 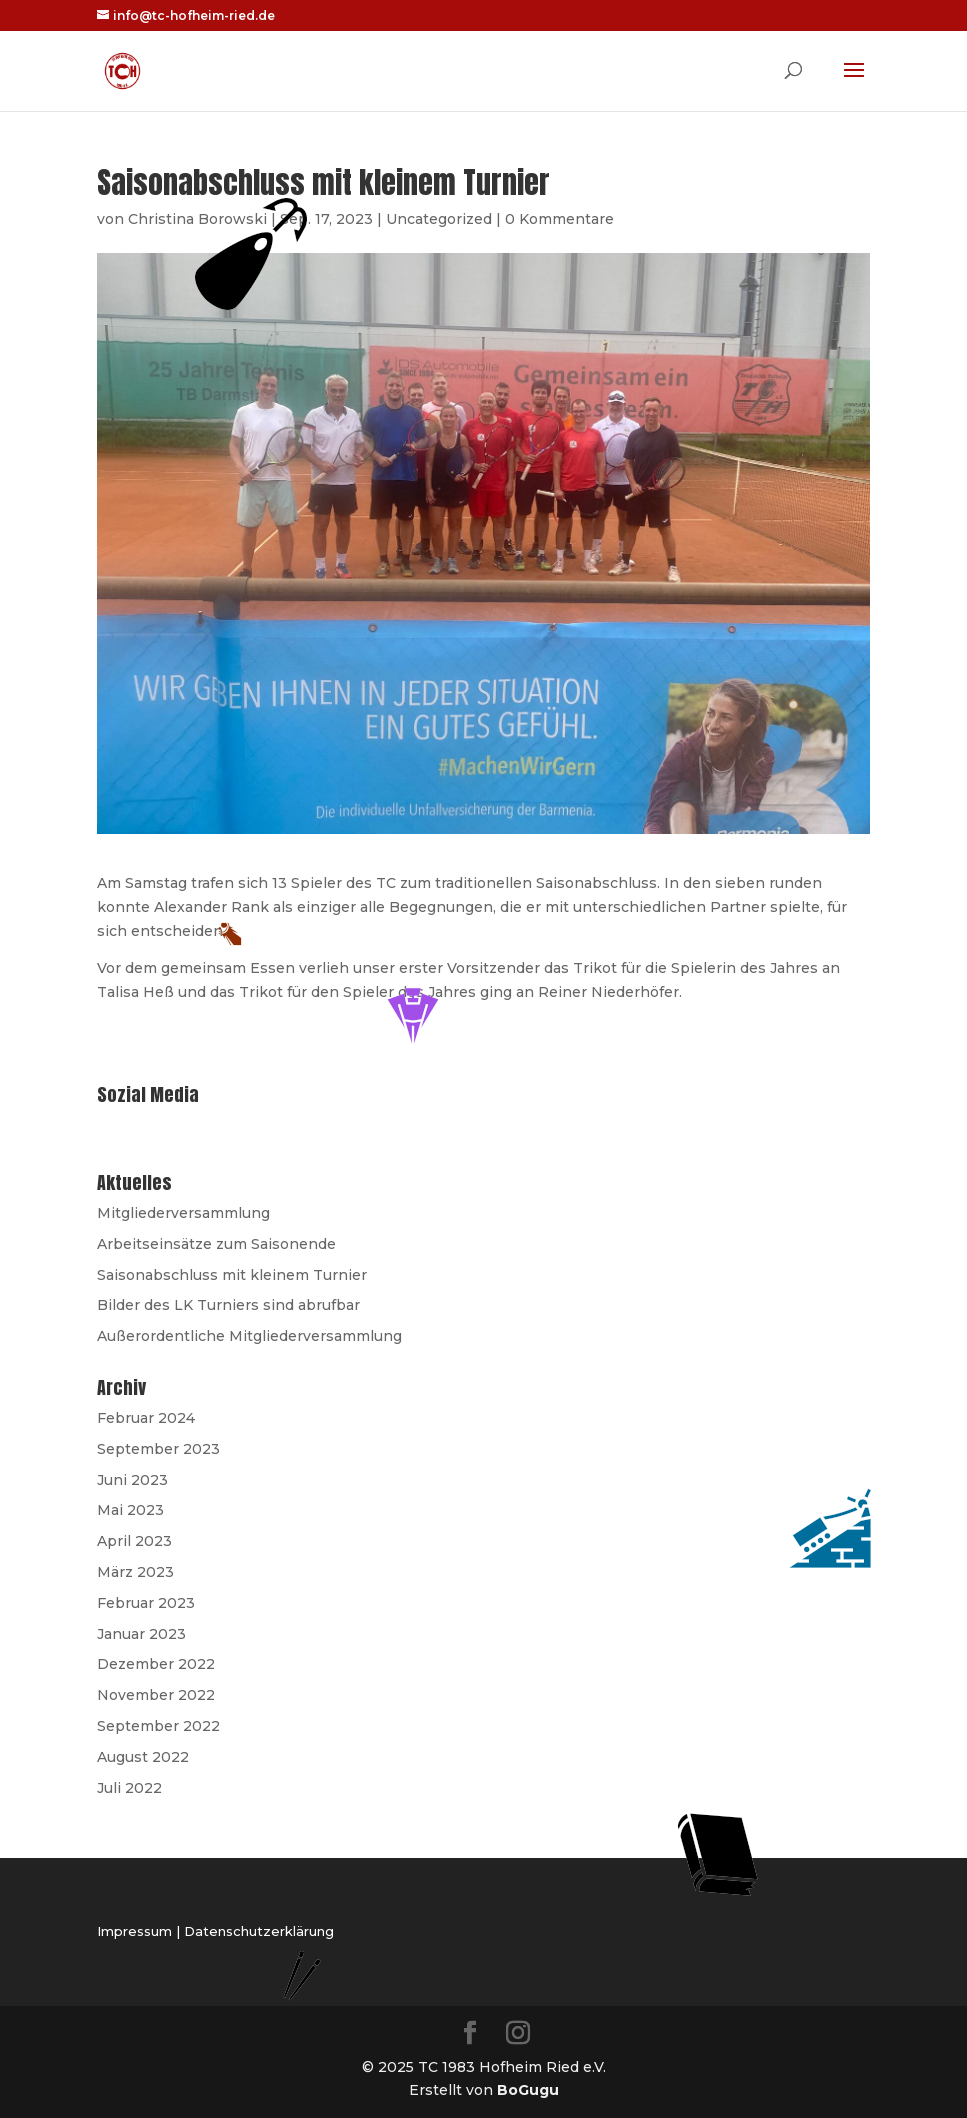 What do you see at coordinates (251, 254) in the screenshot?
I see `fishing lure or tackle equipment in a game inventory` at bounding box center [251, 254].